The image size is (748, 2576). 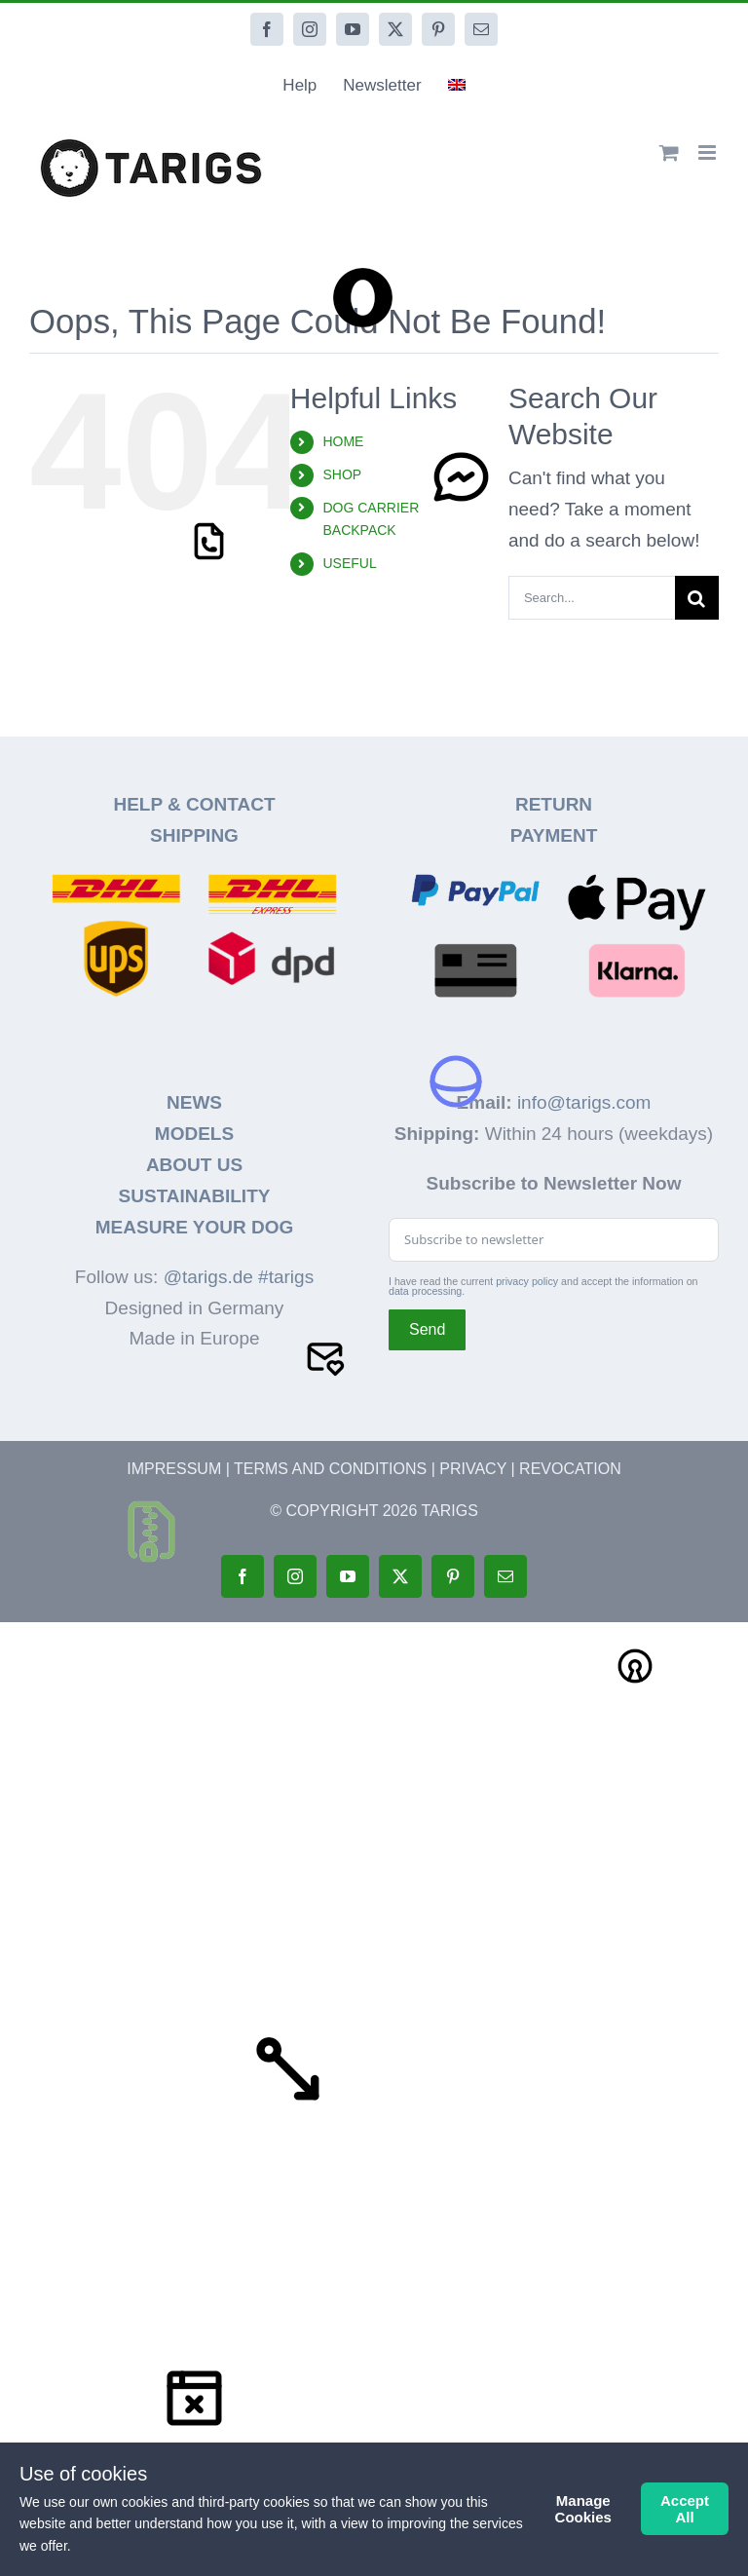 I want to click on compressed or zipped file, so click(x=151, y=1530).